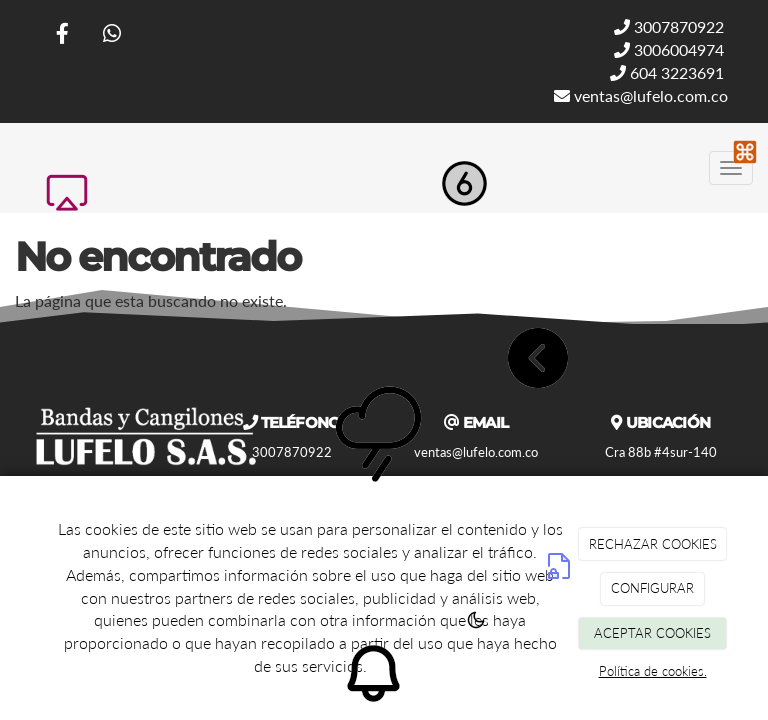 Image resolution: width=768 pixels, height=720 pixels. What do you see at coordinates (464, 183) in the screenshot?
I see `indicates step 6 in a multi-step process` at bounding box center [464, 183].